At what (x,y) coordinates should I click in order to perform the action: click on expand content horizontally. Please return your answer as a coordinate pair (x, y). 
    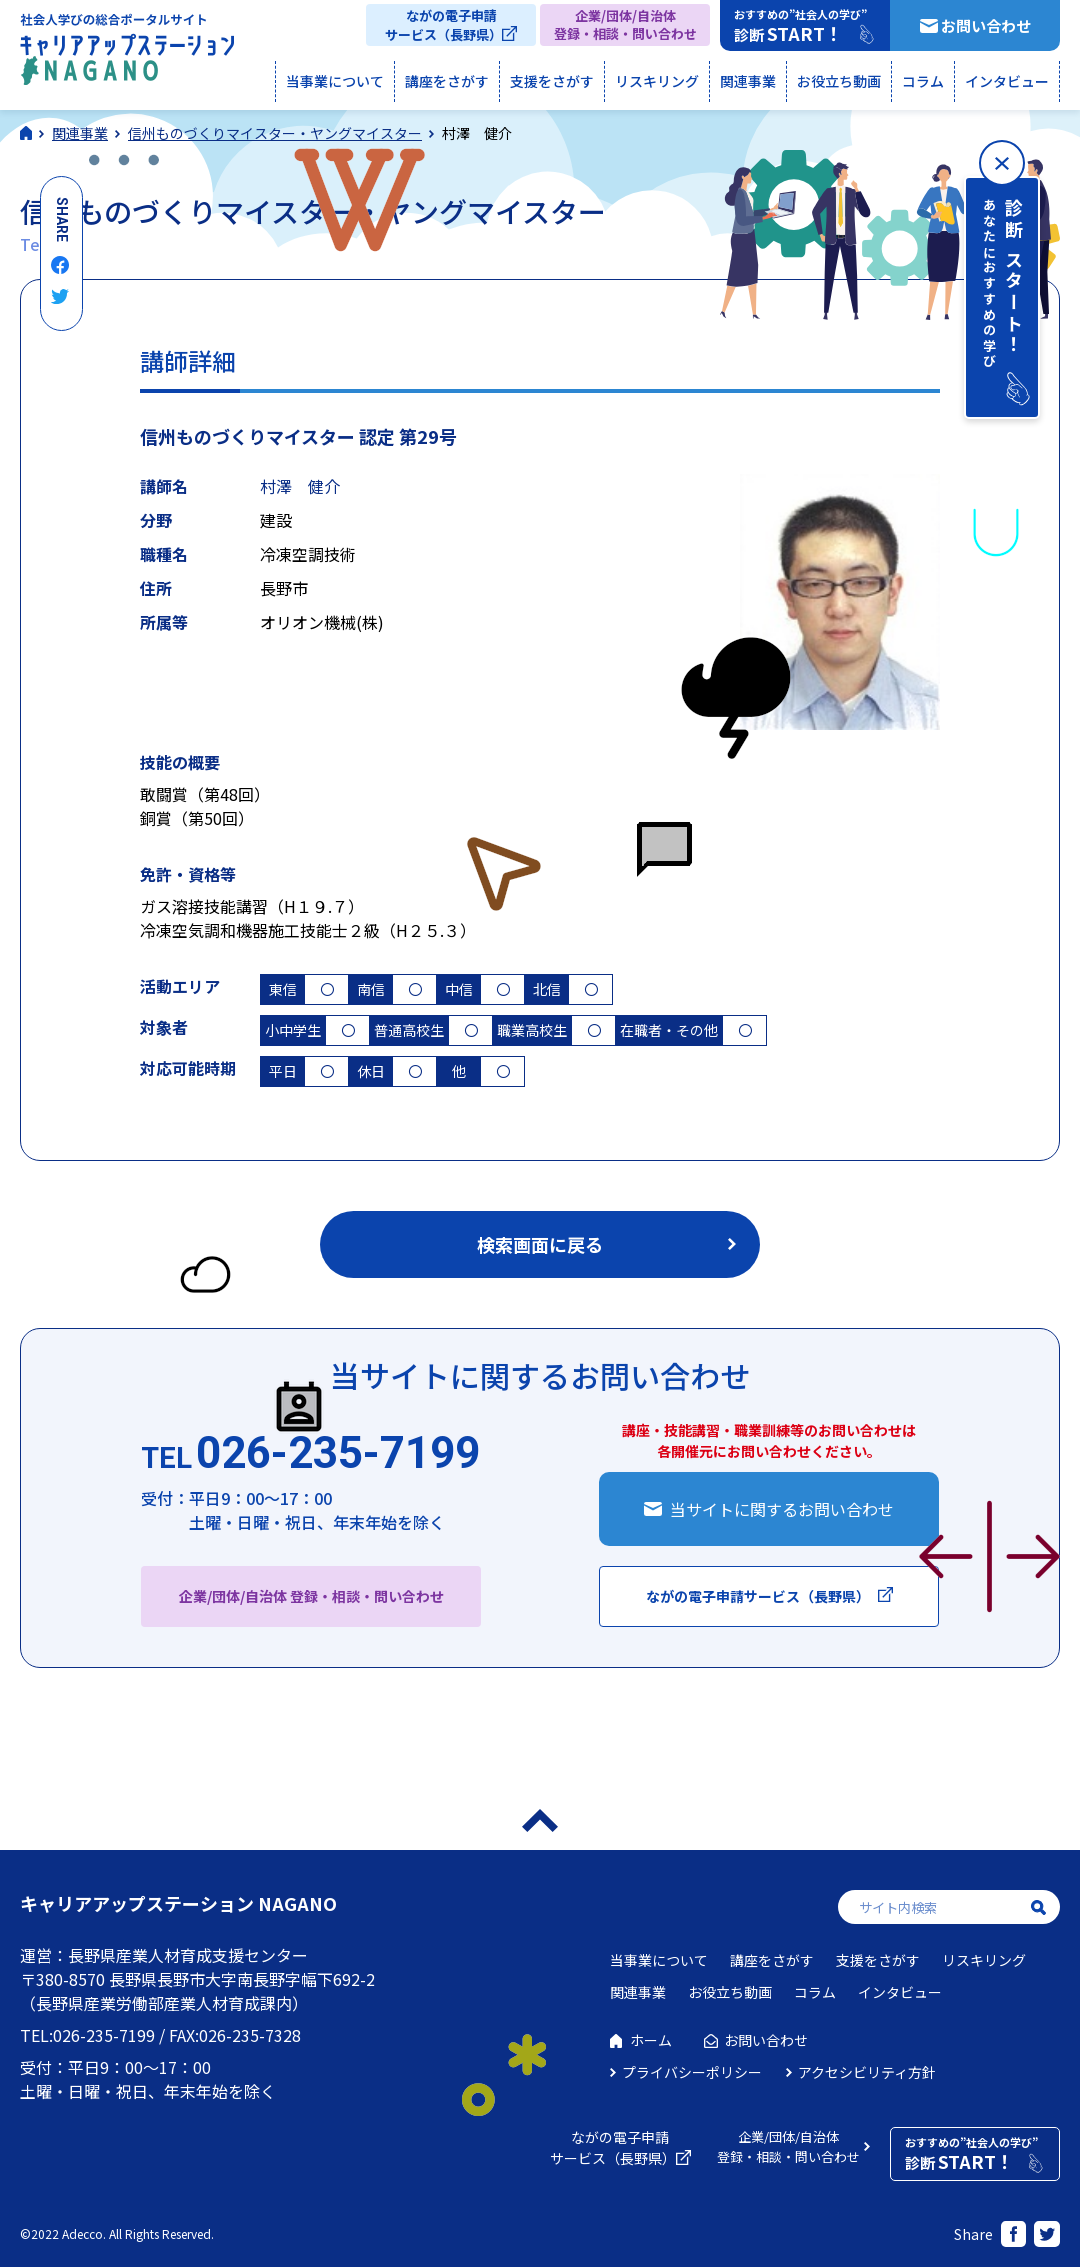
    Looking at the image, I should click on (989, 1556).